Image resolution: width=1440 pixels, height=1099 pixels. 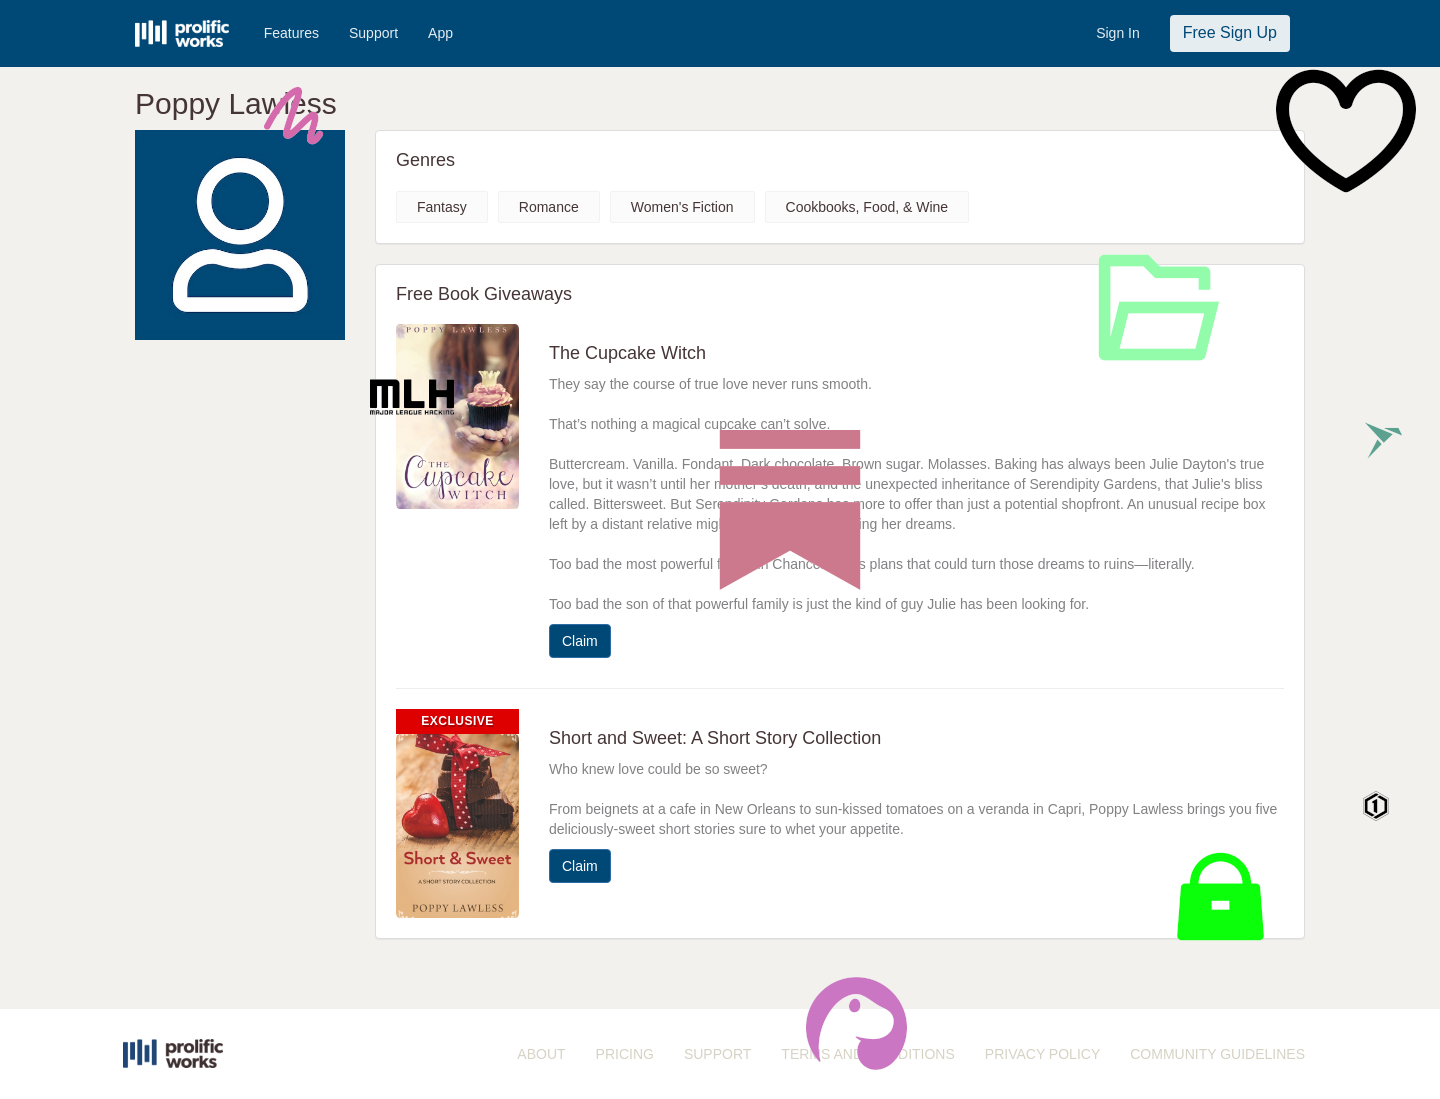 What do you see at coordinates (790, 510) in the screenshot?
I see `open the Substack app` at bounding box center [790, 510].